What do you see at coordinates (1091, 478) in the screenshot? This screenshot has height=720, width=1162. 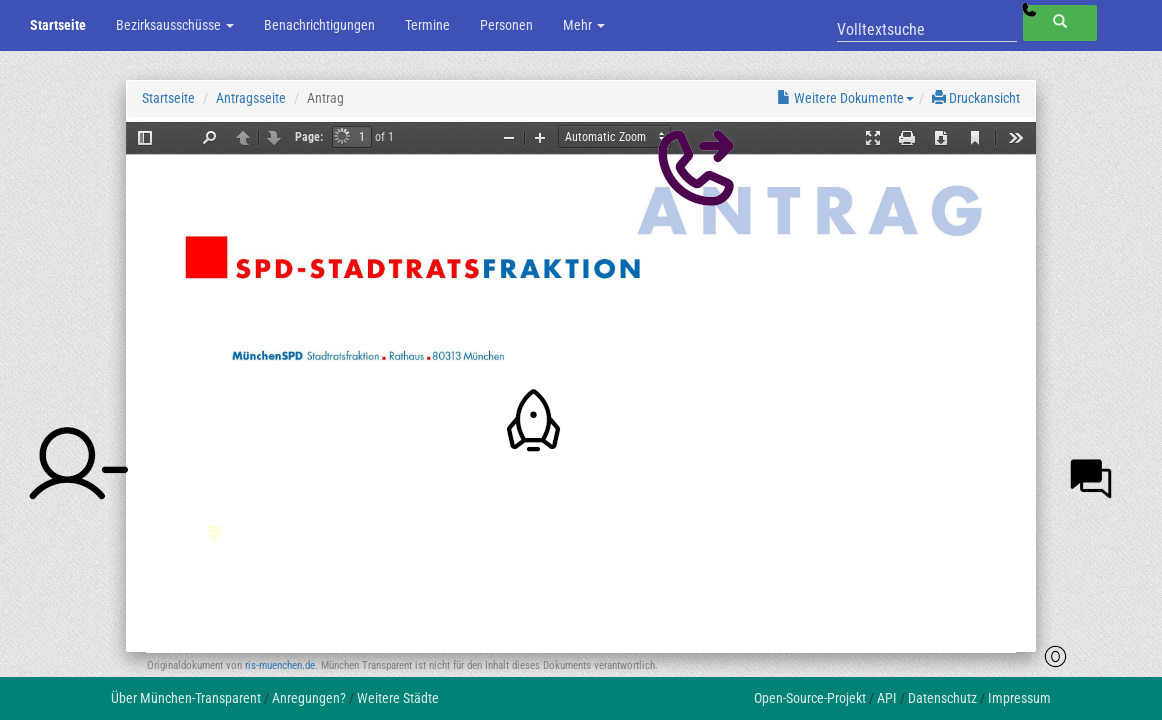 I see `open your conversations` at bounding box center [1091, 478].